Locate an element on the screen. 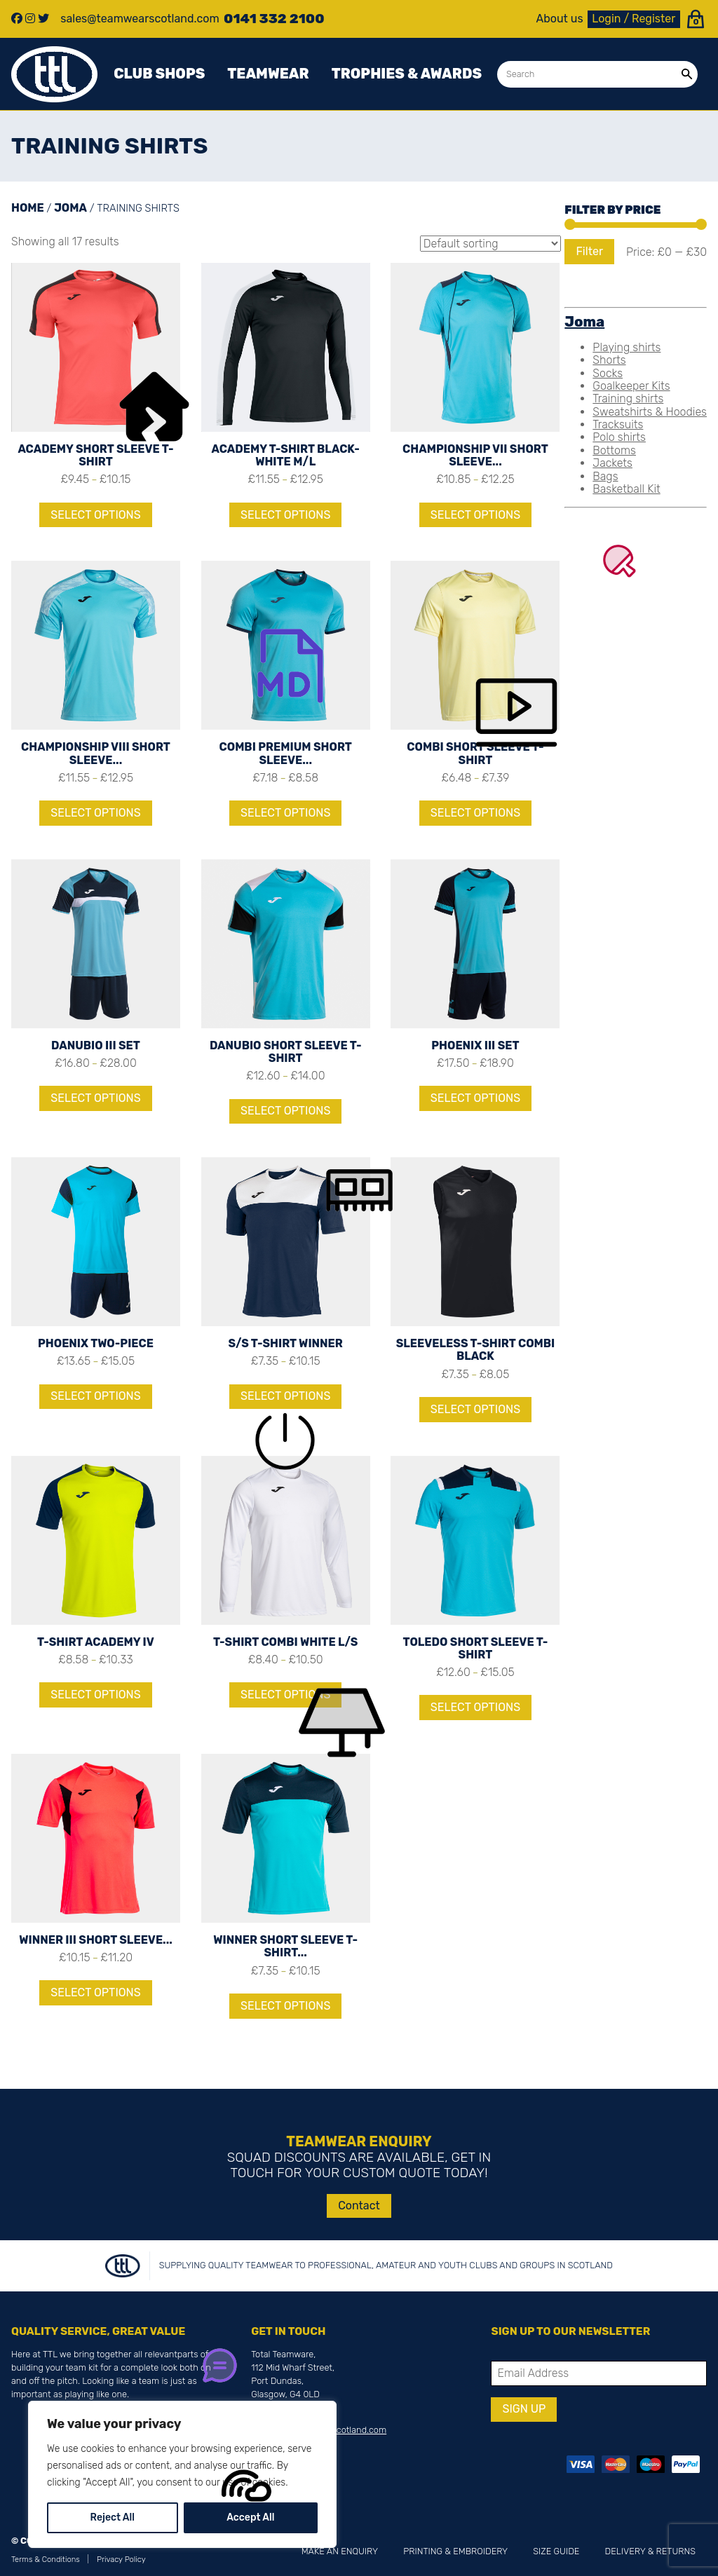  view system memory or RAM usage is located at coordinates (359, 1189).